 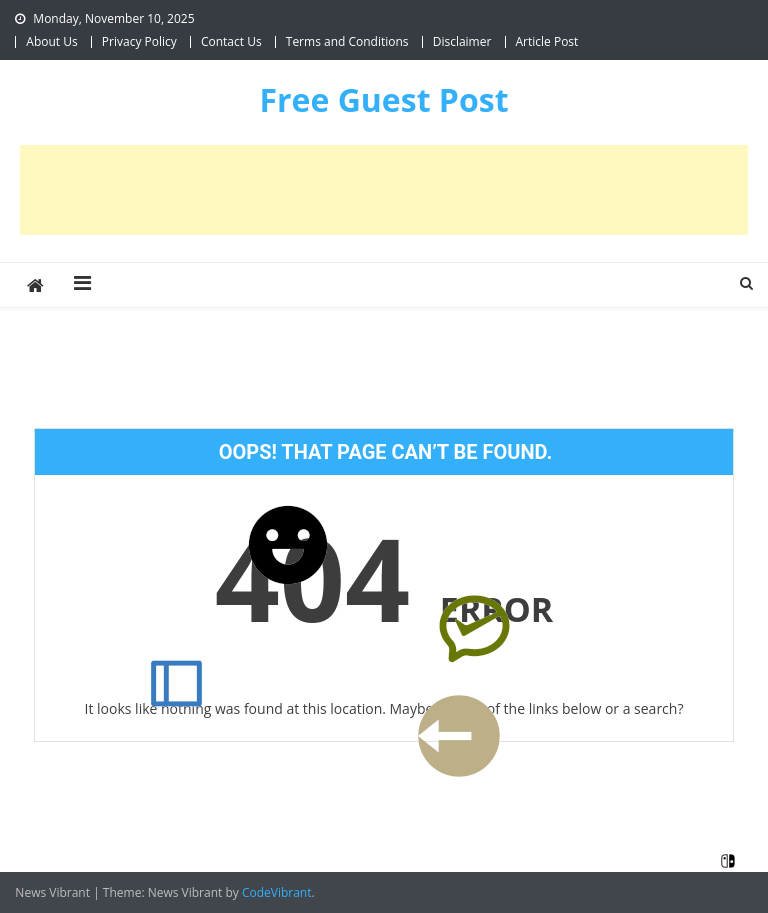 I want to click on pay with WeChat Pay, so click(x=474, y=626).